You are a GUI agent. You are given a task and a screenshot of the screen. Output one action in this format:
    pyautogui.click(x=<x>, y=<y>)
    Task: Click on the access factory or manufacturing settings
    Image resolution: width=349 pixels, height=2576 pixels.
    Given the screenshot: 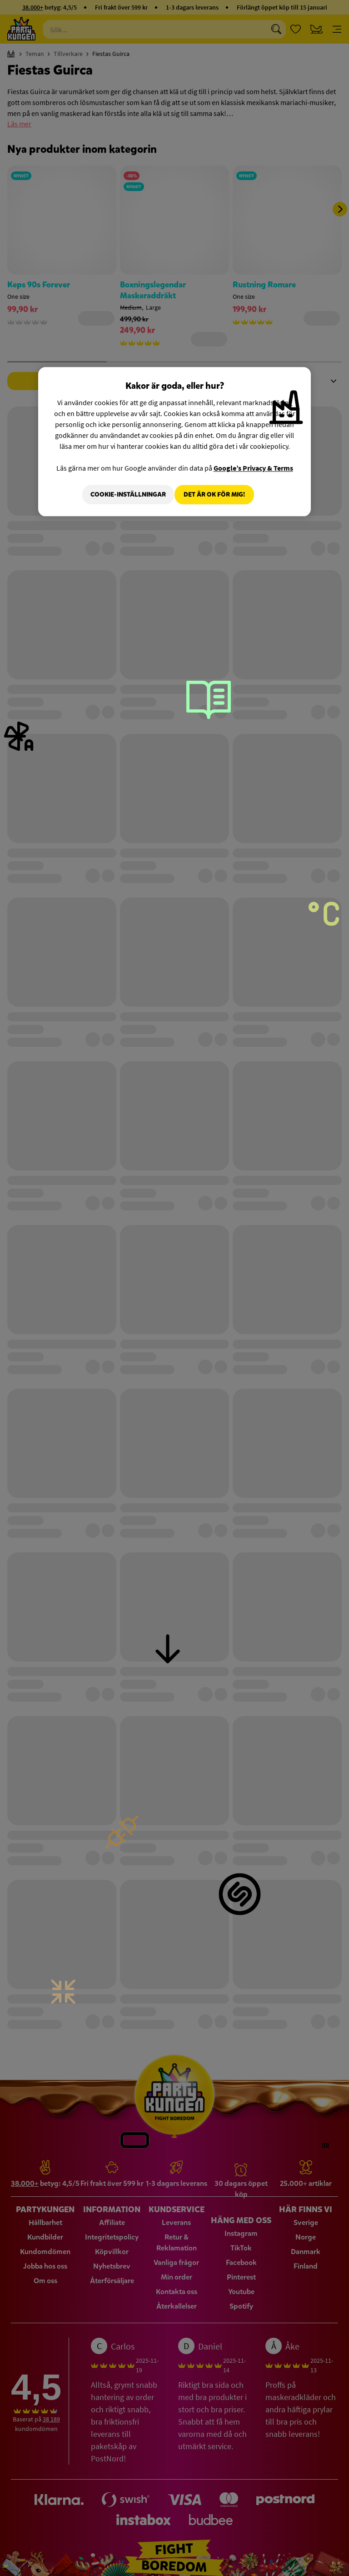 What is the action you would take?
    pyautogui.click(x=286, y=407)
    